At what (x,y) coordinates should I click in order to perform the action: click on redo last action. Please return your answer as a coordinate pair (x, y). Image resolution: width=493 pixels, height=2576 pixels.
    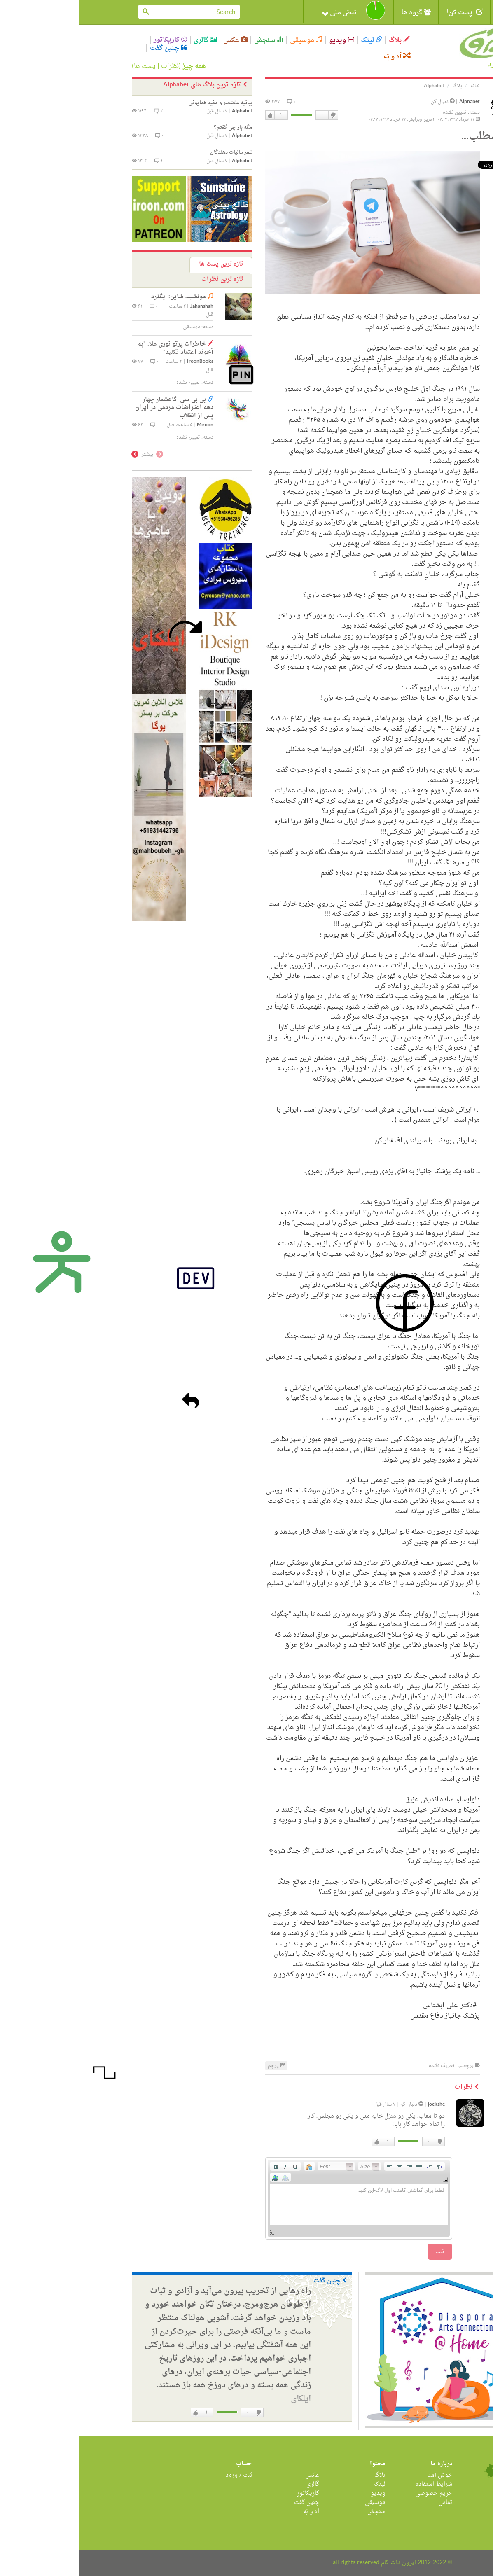
    Looking at the image, I should click on (185, 628).